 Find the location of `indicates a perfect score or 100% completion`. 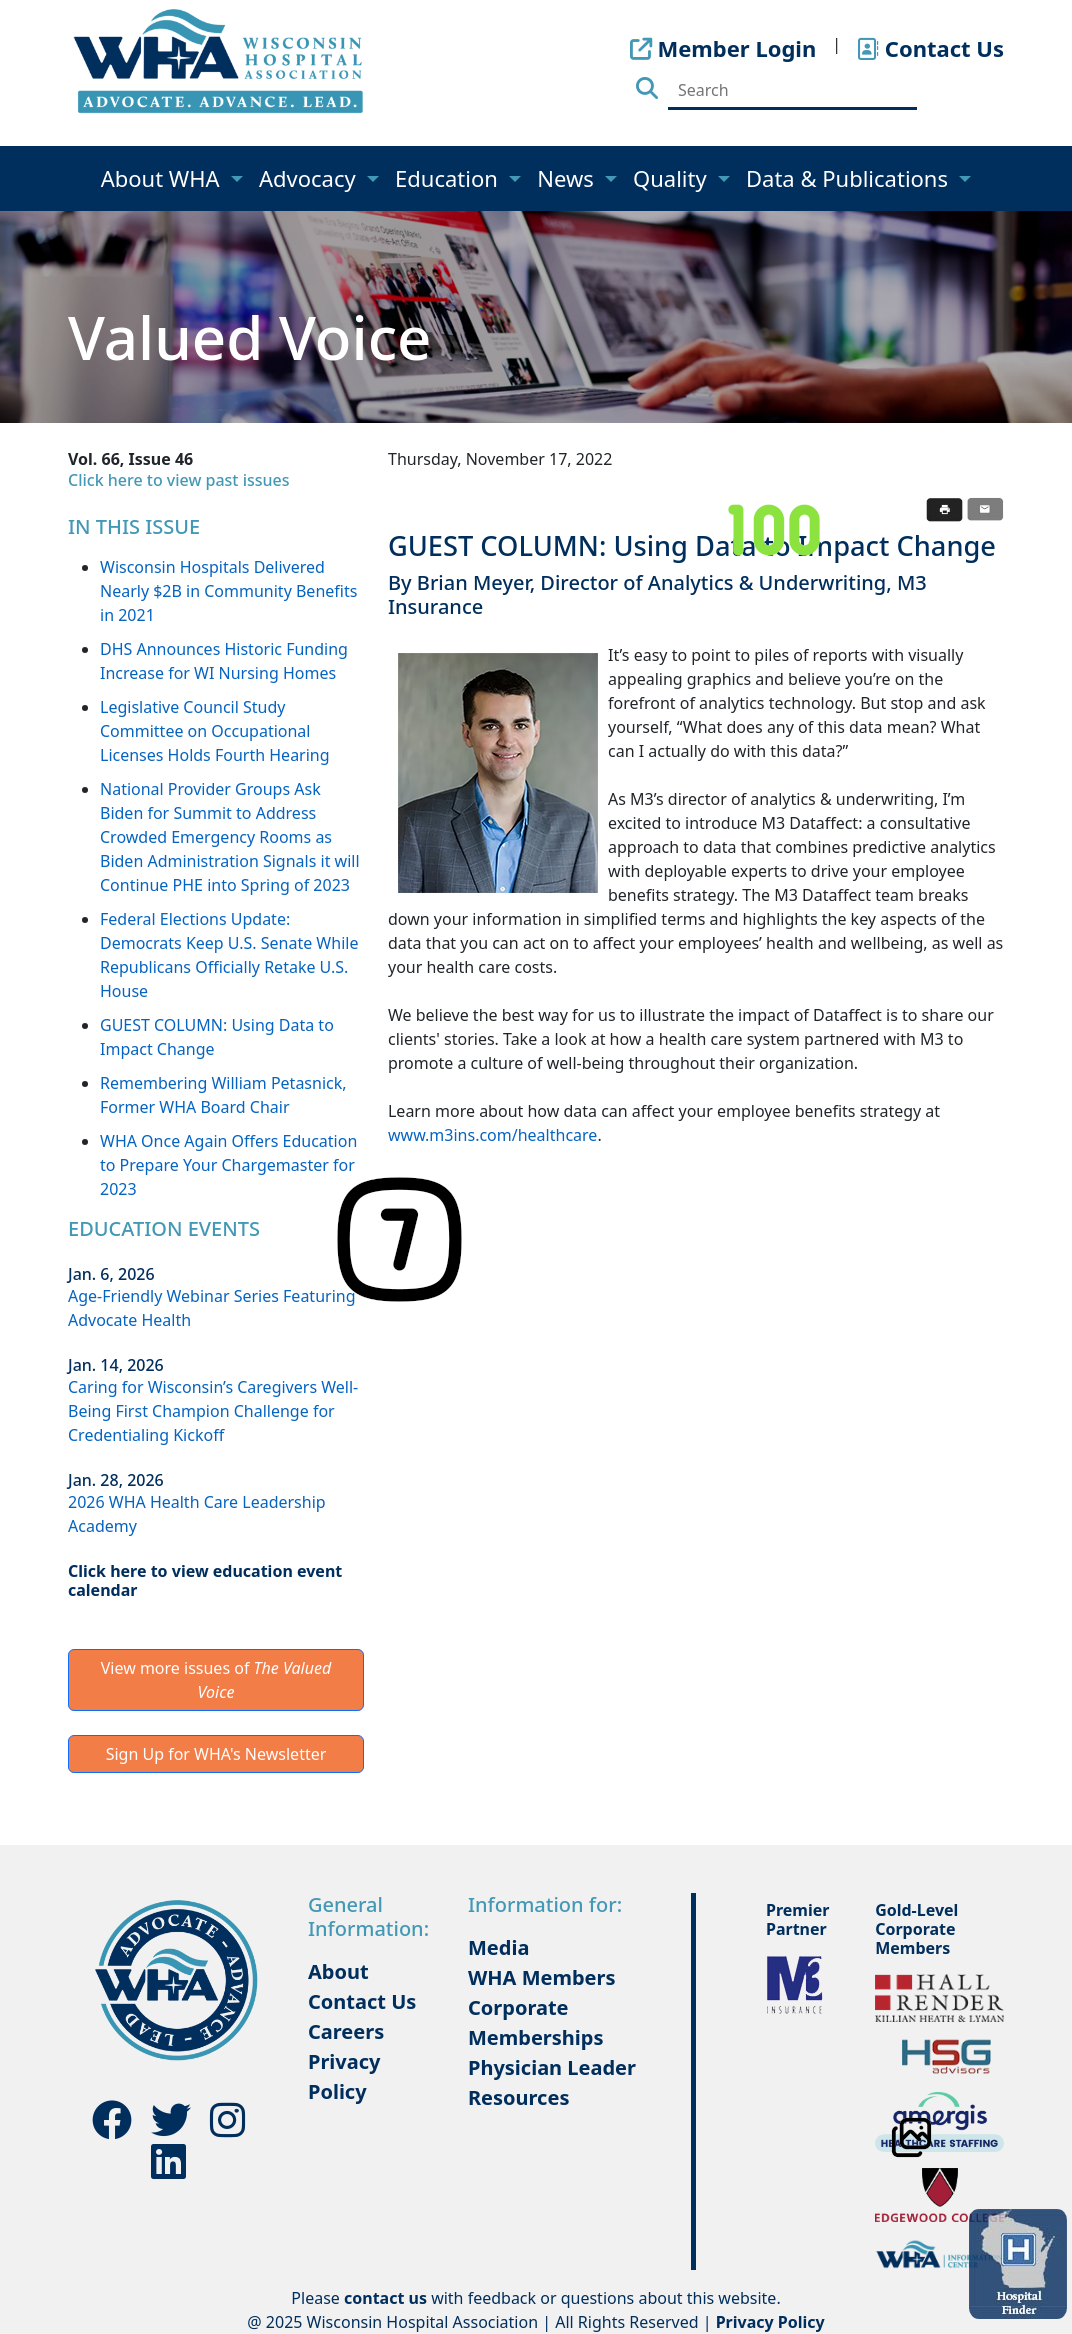

indicates a perfect score or 100% completion is located at coordinates (774, 530).